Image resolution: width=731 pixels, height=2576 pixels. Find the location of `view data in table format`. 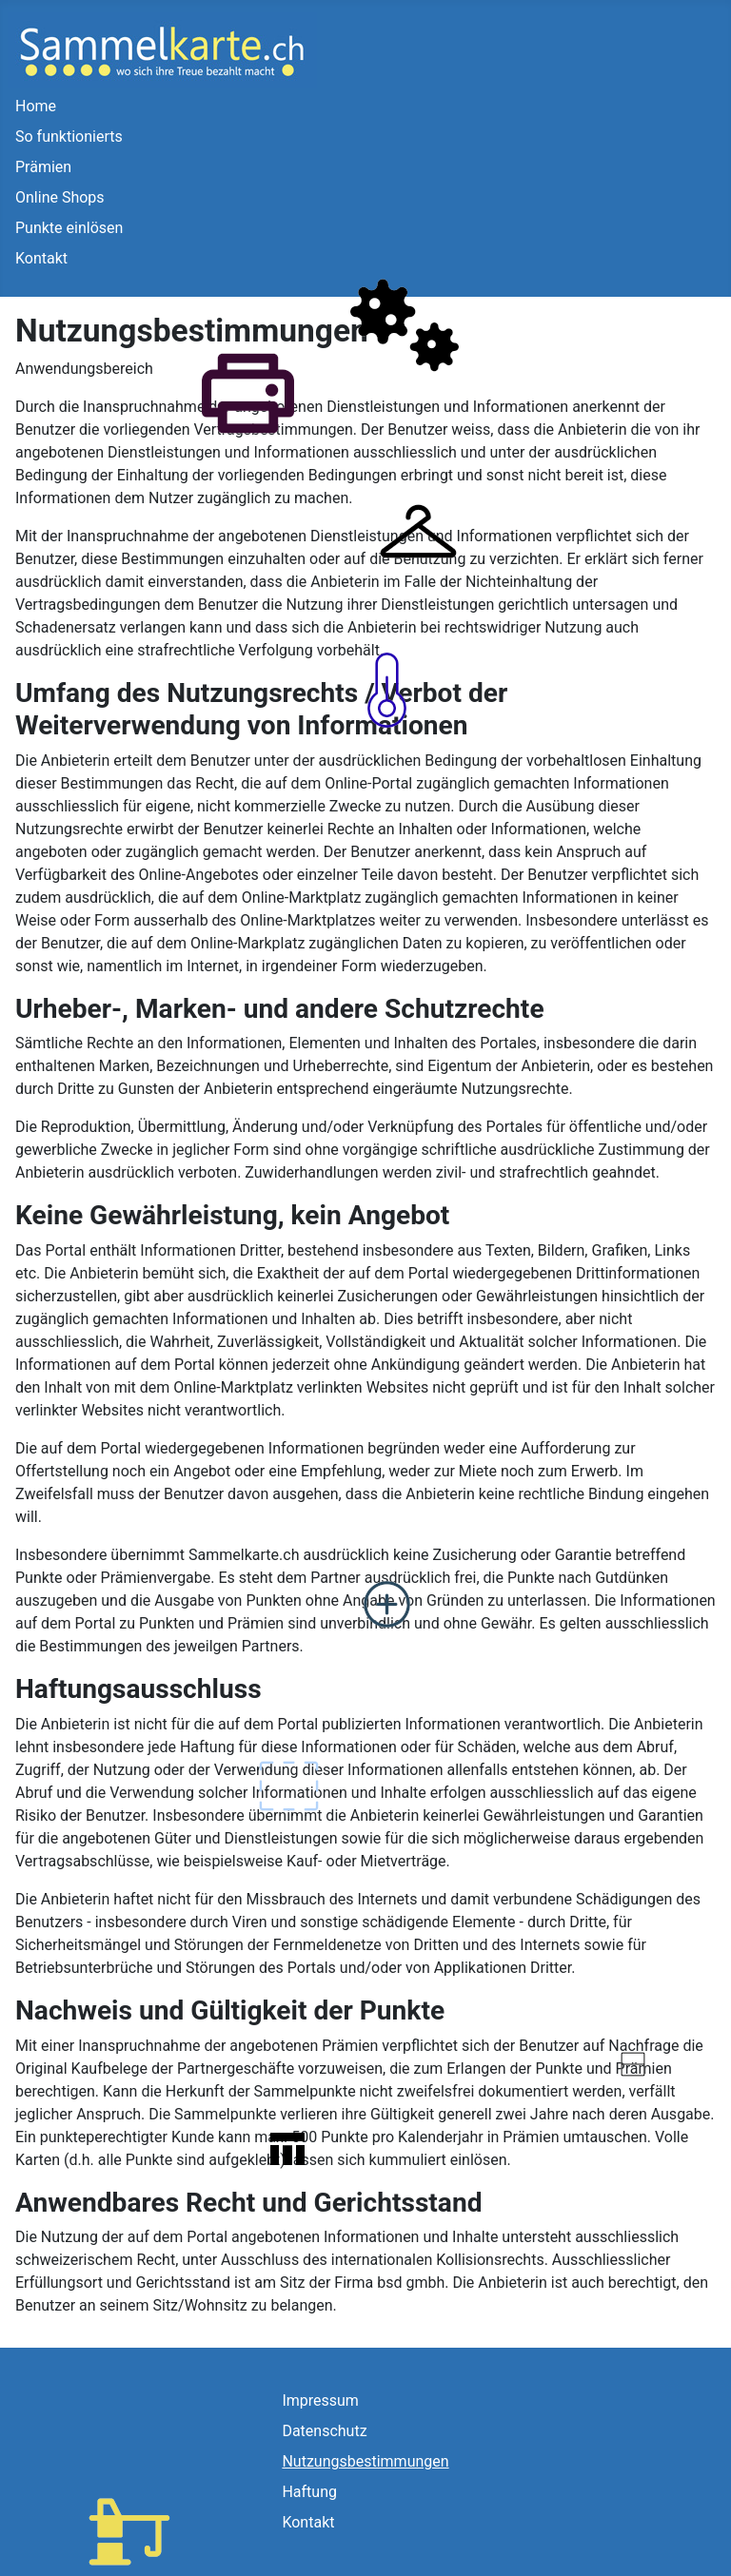

view data in table format is located at coordinates (286, 2149).